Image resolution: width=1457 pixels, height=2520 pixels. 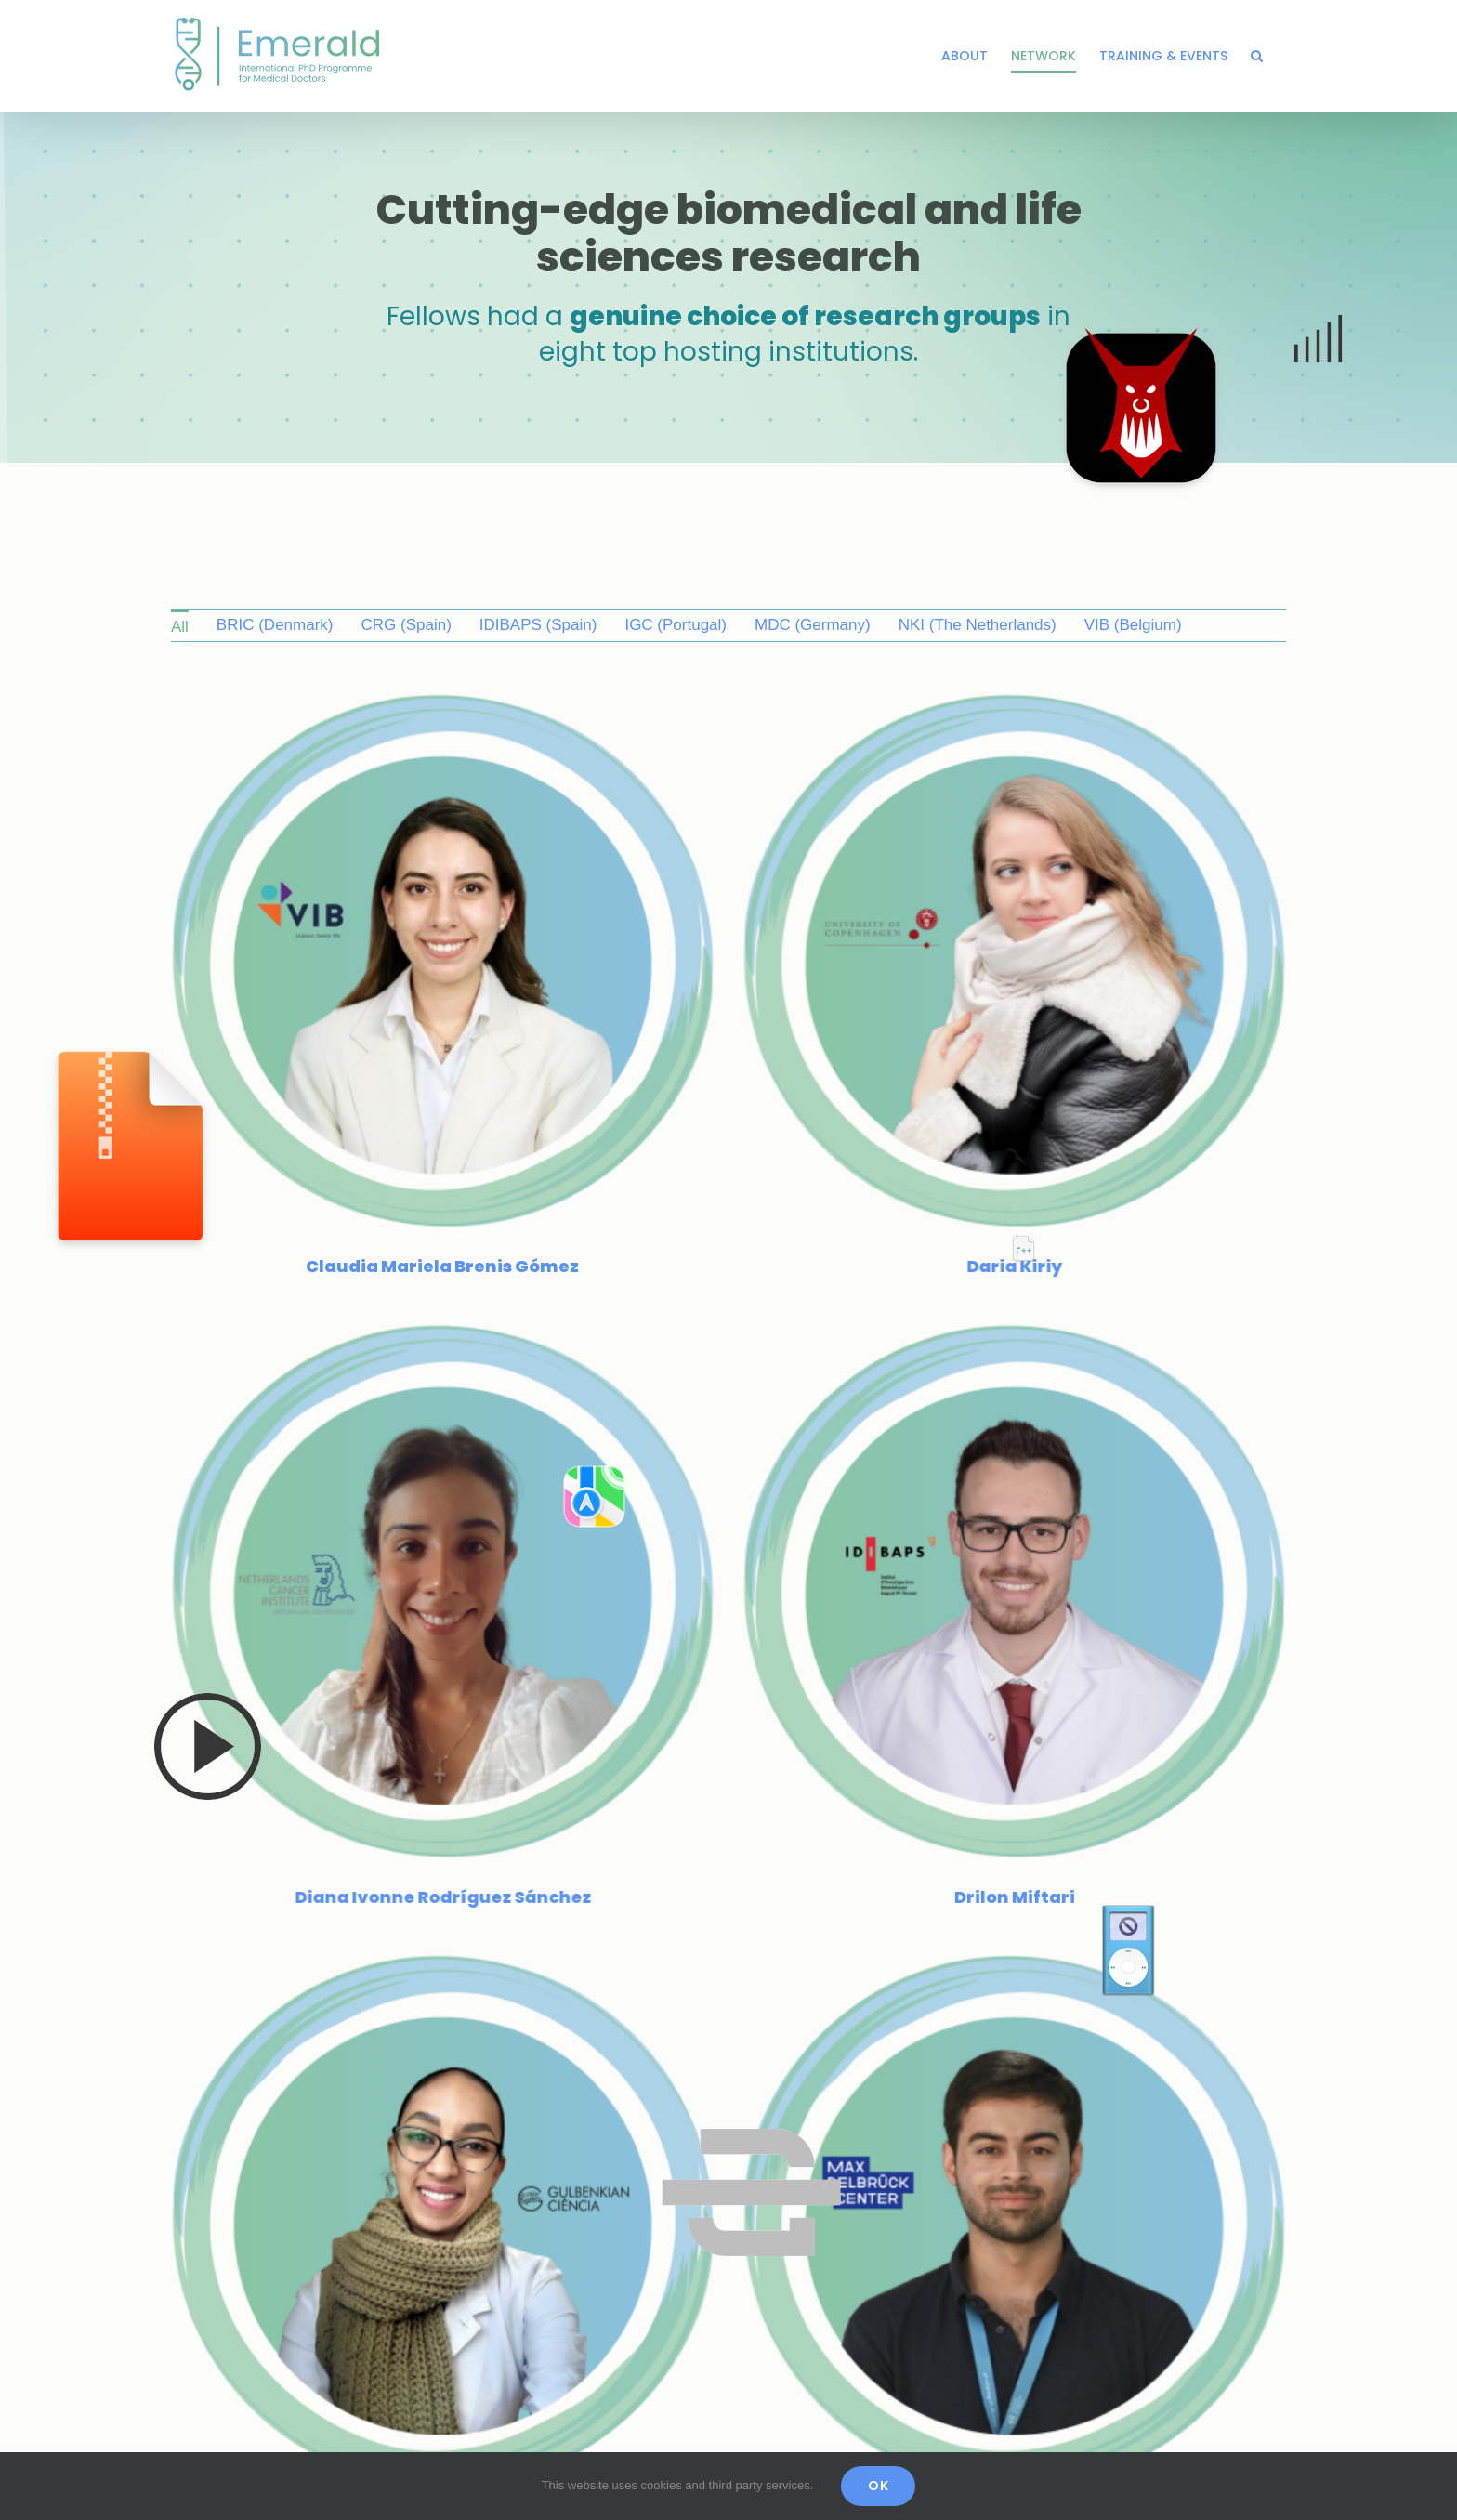 I want to click on indicates iPod device is unavailable or disconnected, so click(x=1127, y=1949).